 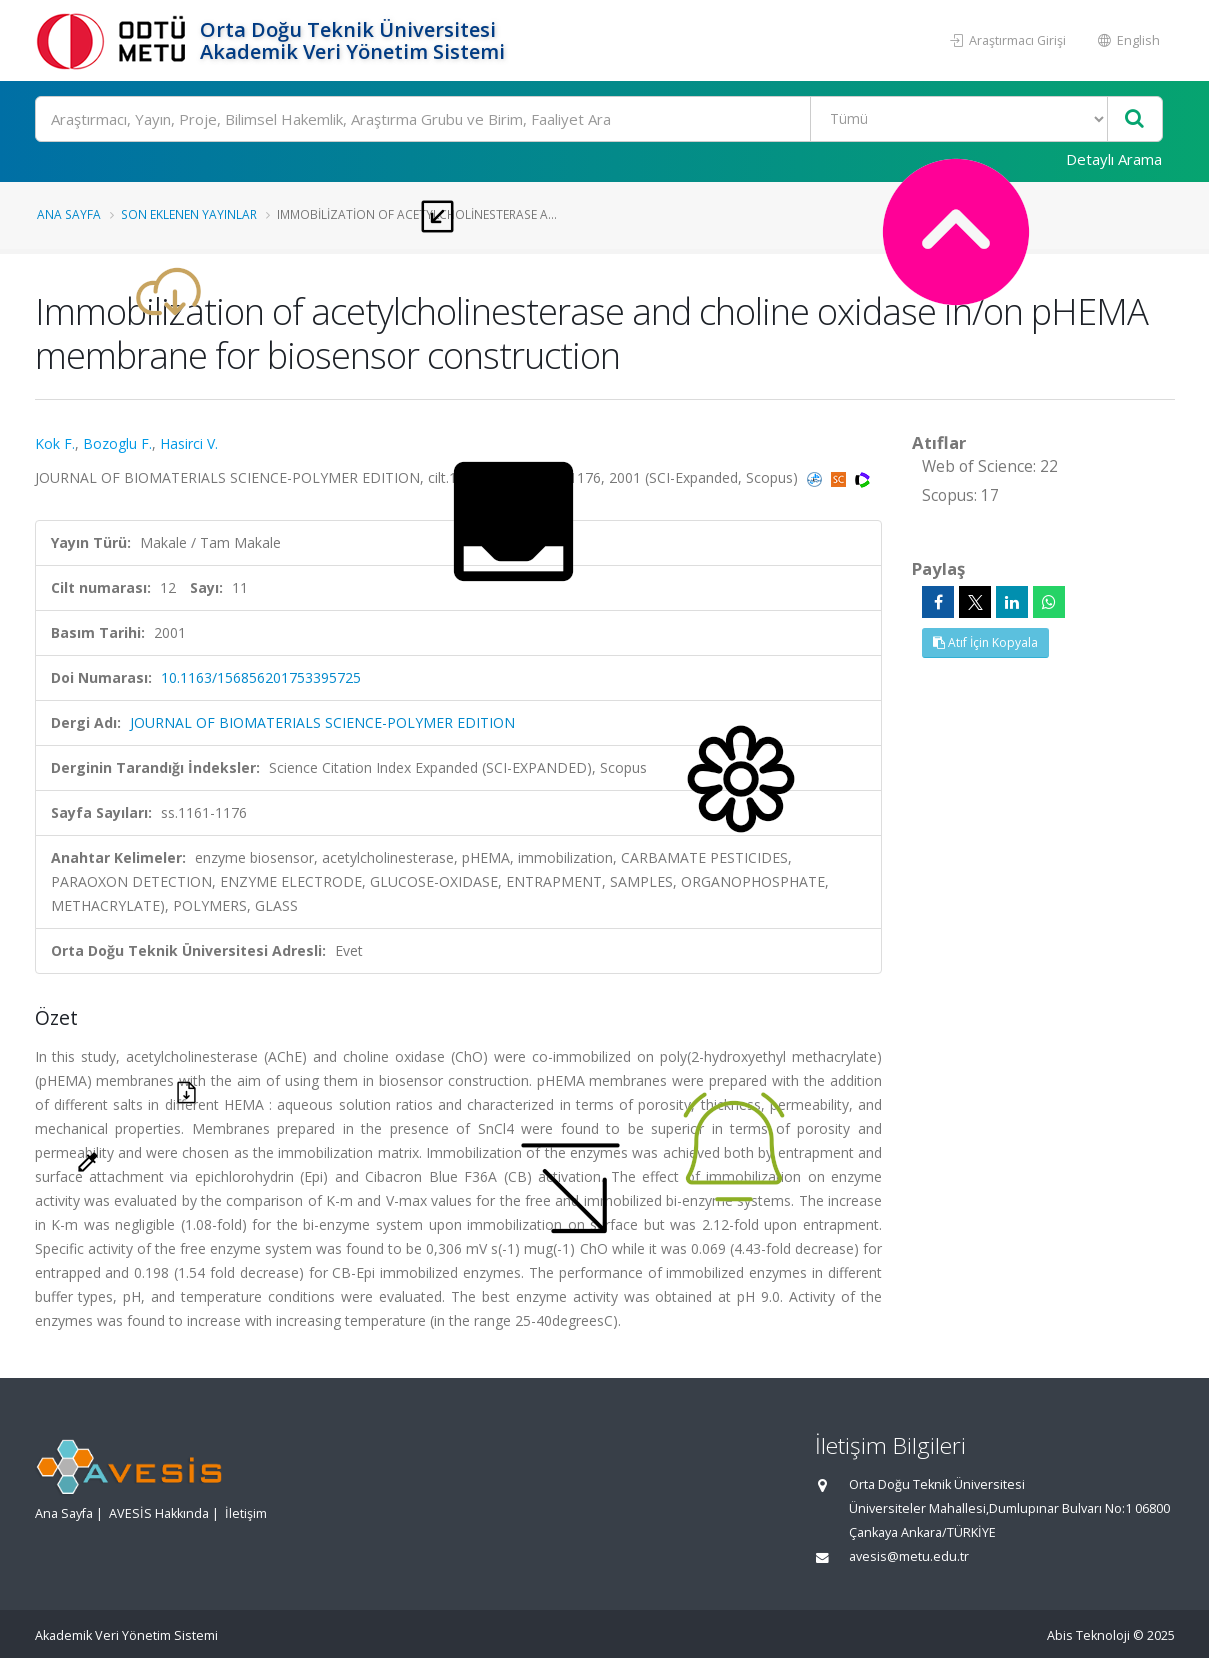 What do you see at coordinates (956, 232) in the screenshot?
I see `scroll to top of page` at bounding box center [956, 232].